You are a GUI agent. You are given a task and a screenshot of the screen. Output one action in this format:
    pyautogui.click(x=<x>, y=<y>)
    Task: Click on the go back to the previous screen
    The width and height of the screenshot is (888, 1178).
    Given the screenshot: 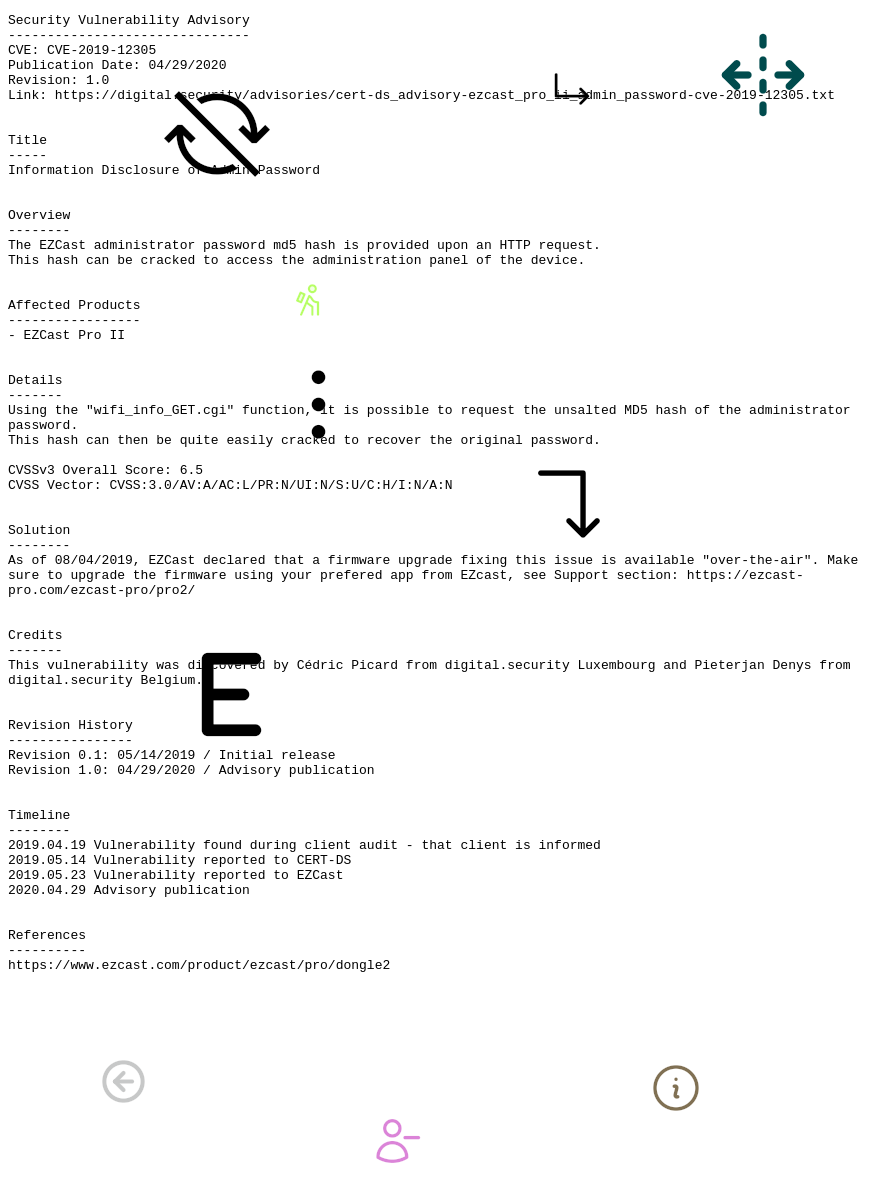 What is the action you would take?
    pyautogui.click(x=123, y=1081)
    